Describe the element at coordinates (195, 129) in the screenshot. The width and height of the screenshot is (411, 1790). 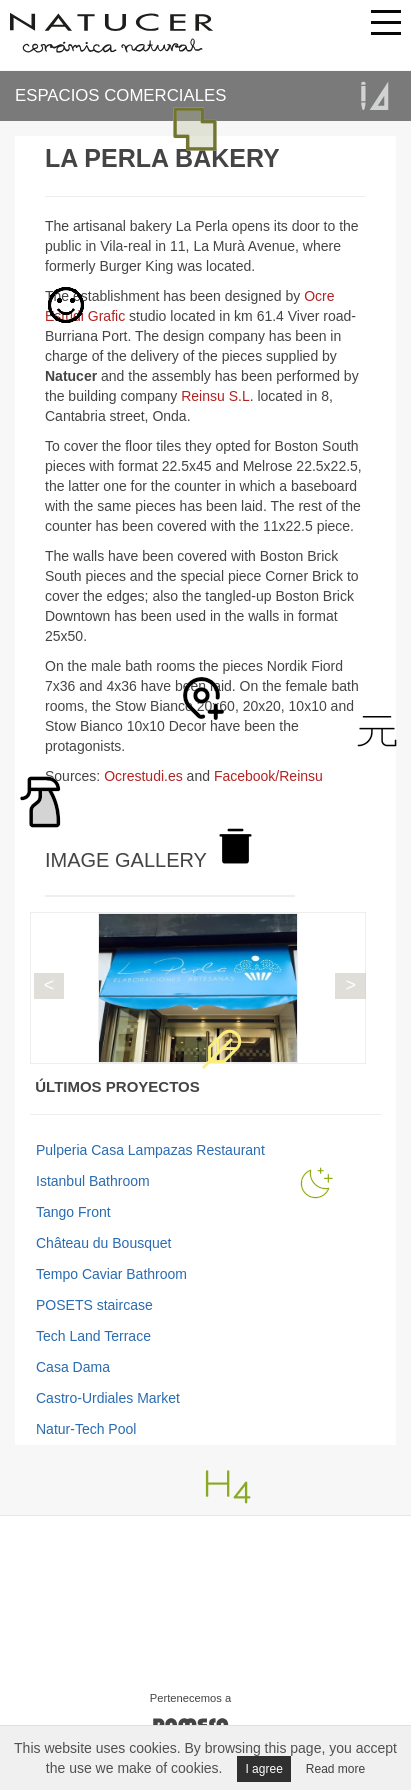
I see `merge or combine selected objects` at that location.